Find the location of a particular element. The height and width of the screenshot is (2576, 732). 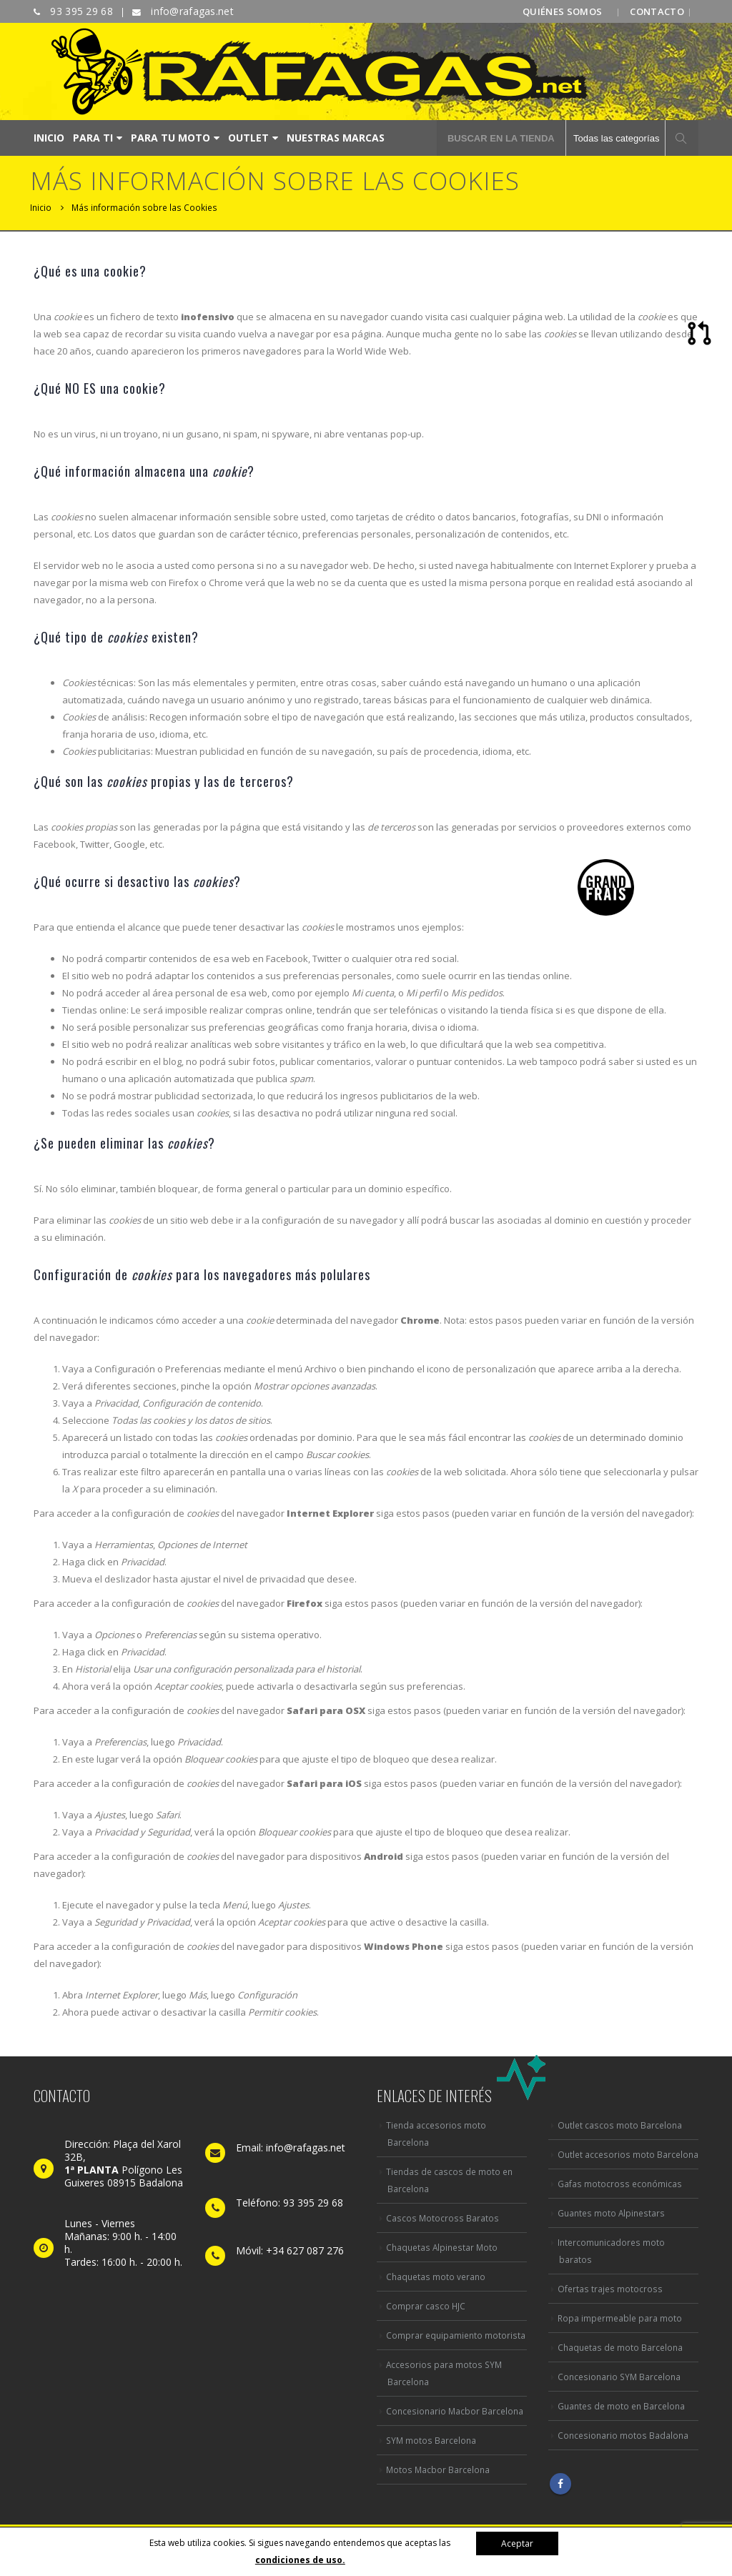

view or create a git pull request is located at coordinates (699, 333).